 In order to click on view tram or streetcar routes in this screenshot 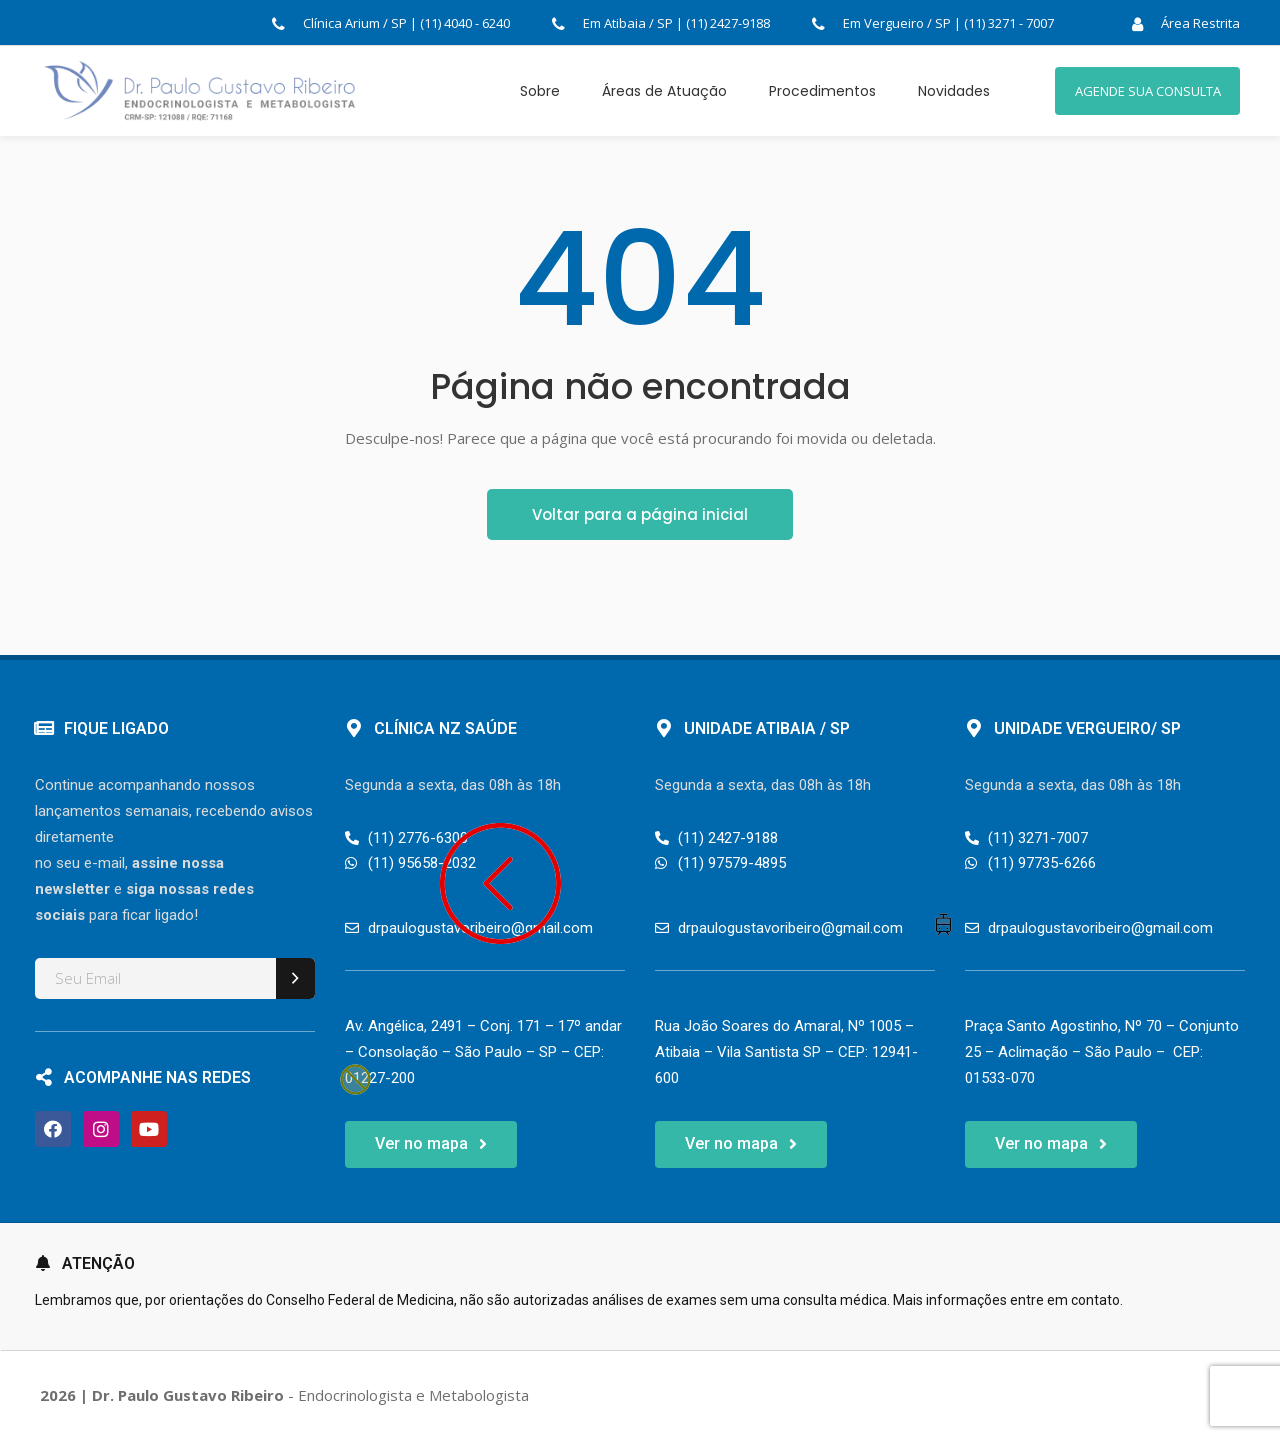, I will do `click(943, 924)`.